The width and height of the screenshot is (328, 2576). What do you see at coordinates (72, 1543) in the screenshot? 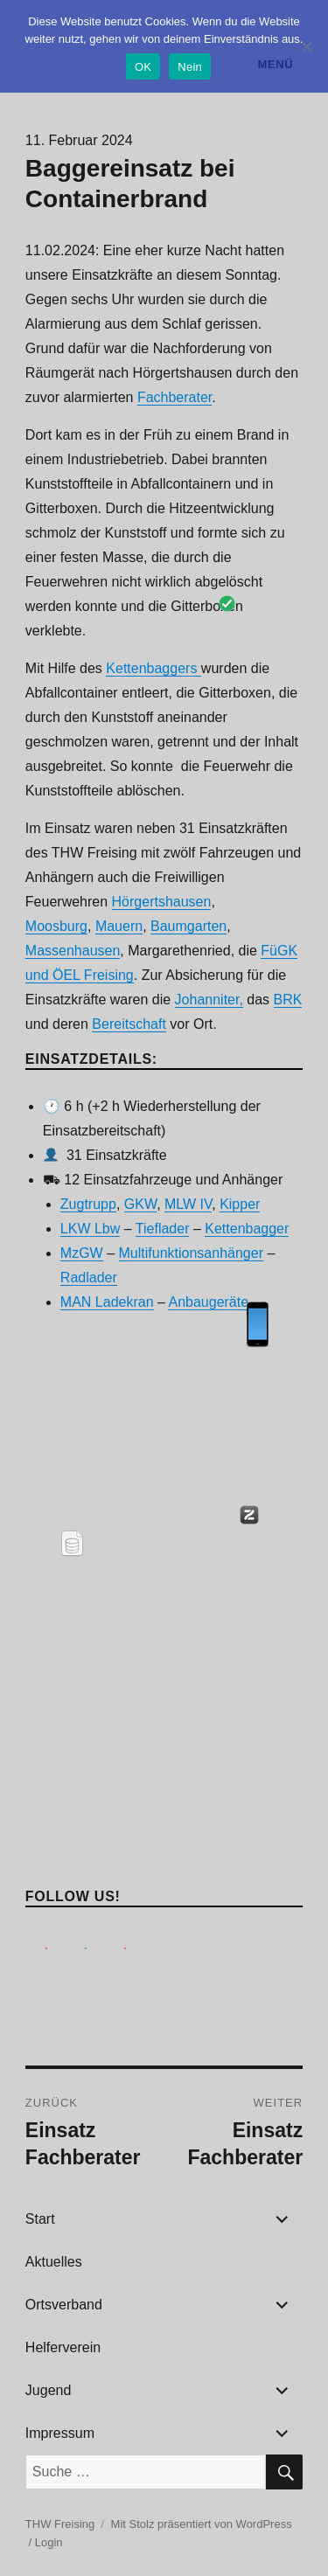
I see `open a database file` at bounding box center [72, 1543].